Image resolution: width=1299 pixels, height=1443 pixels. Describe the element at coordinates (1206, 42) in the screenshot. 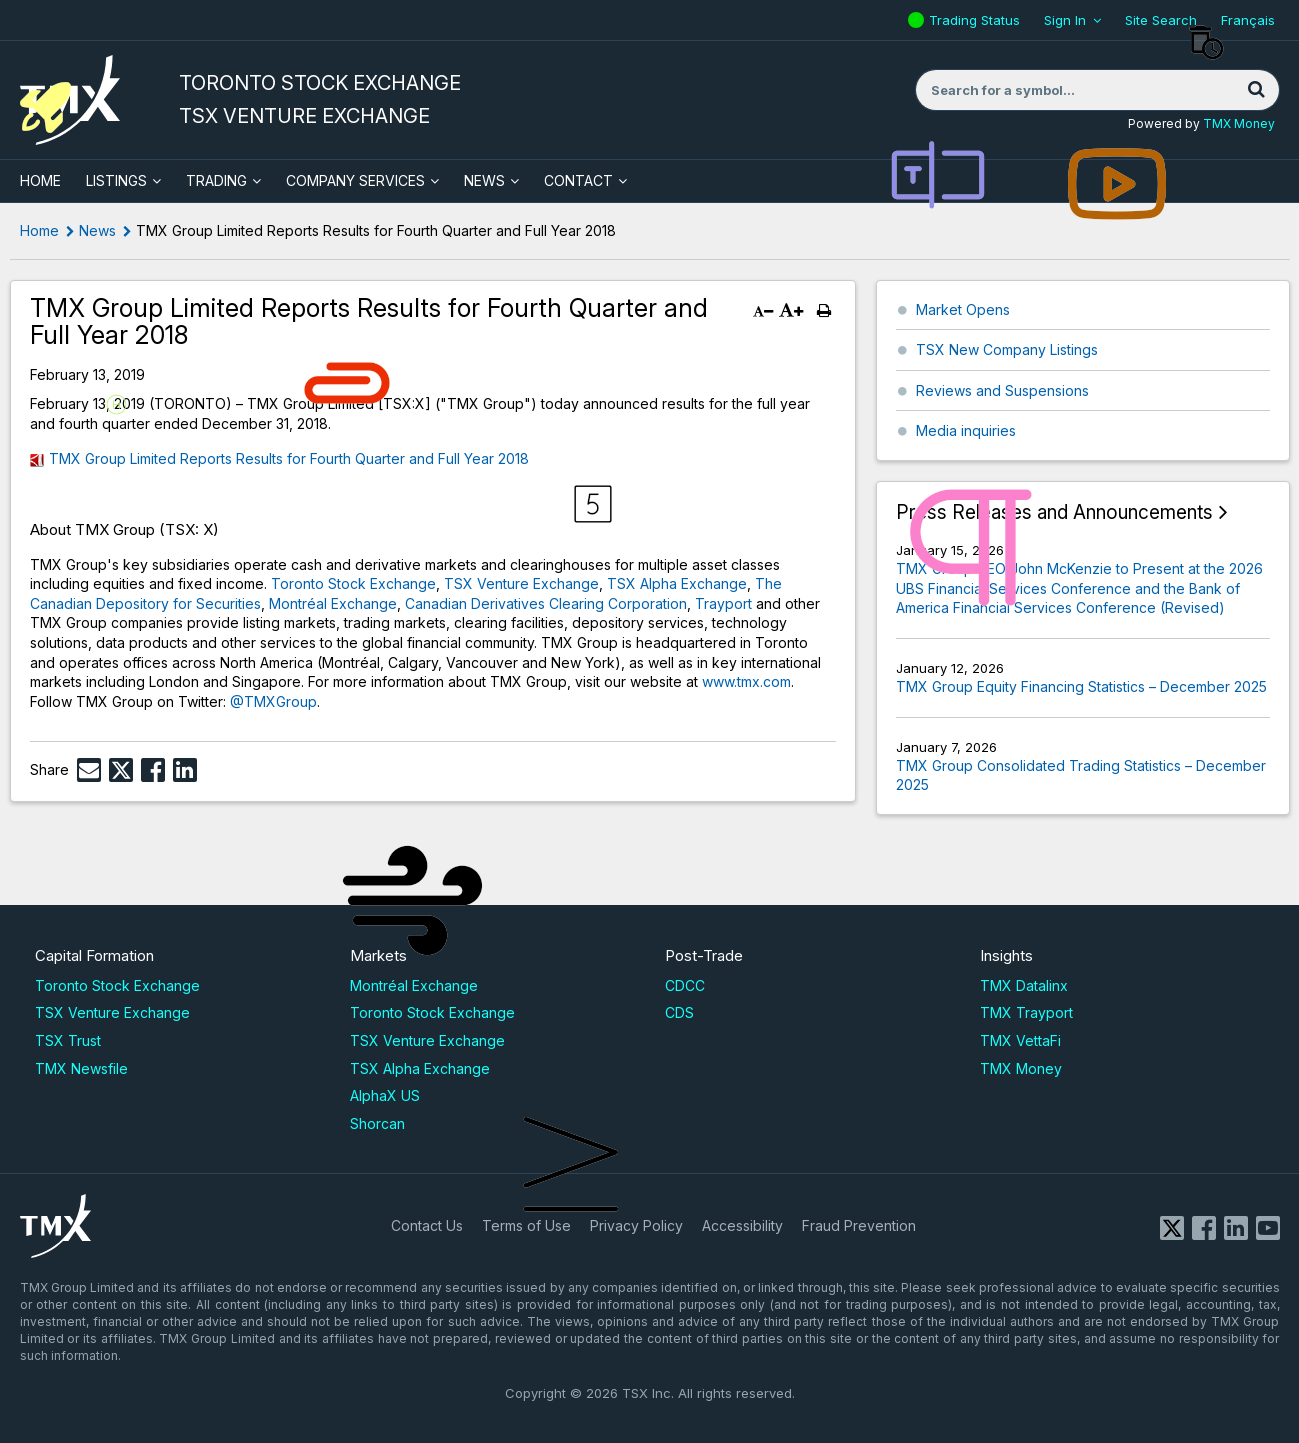

I see `enable auto-delete for temporary files` at that location.